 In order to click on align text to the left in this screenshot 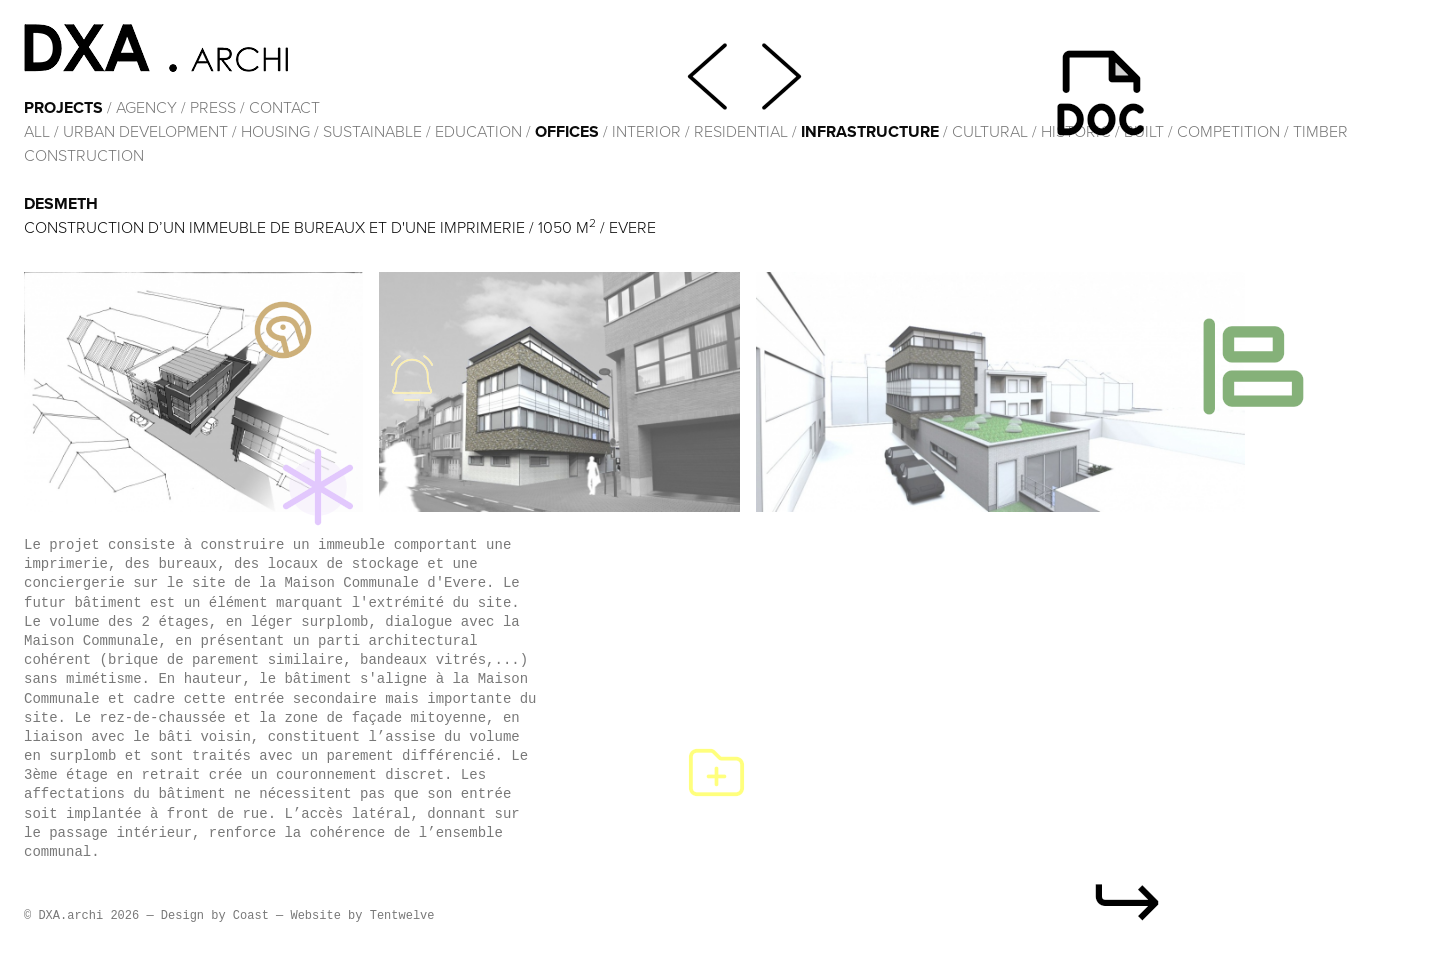, I will do `click(1251, 366)`.